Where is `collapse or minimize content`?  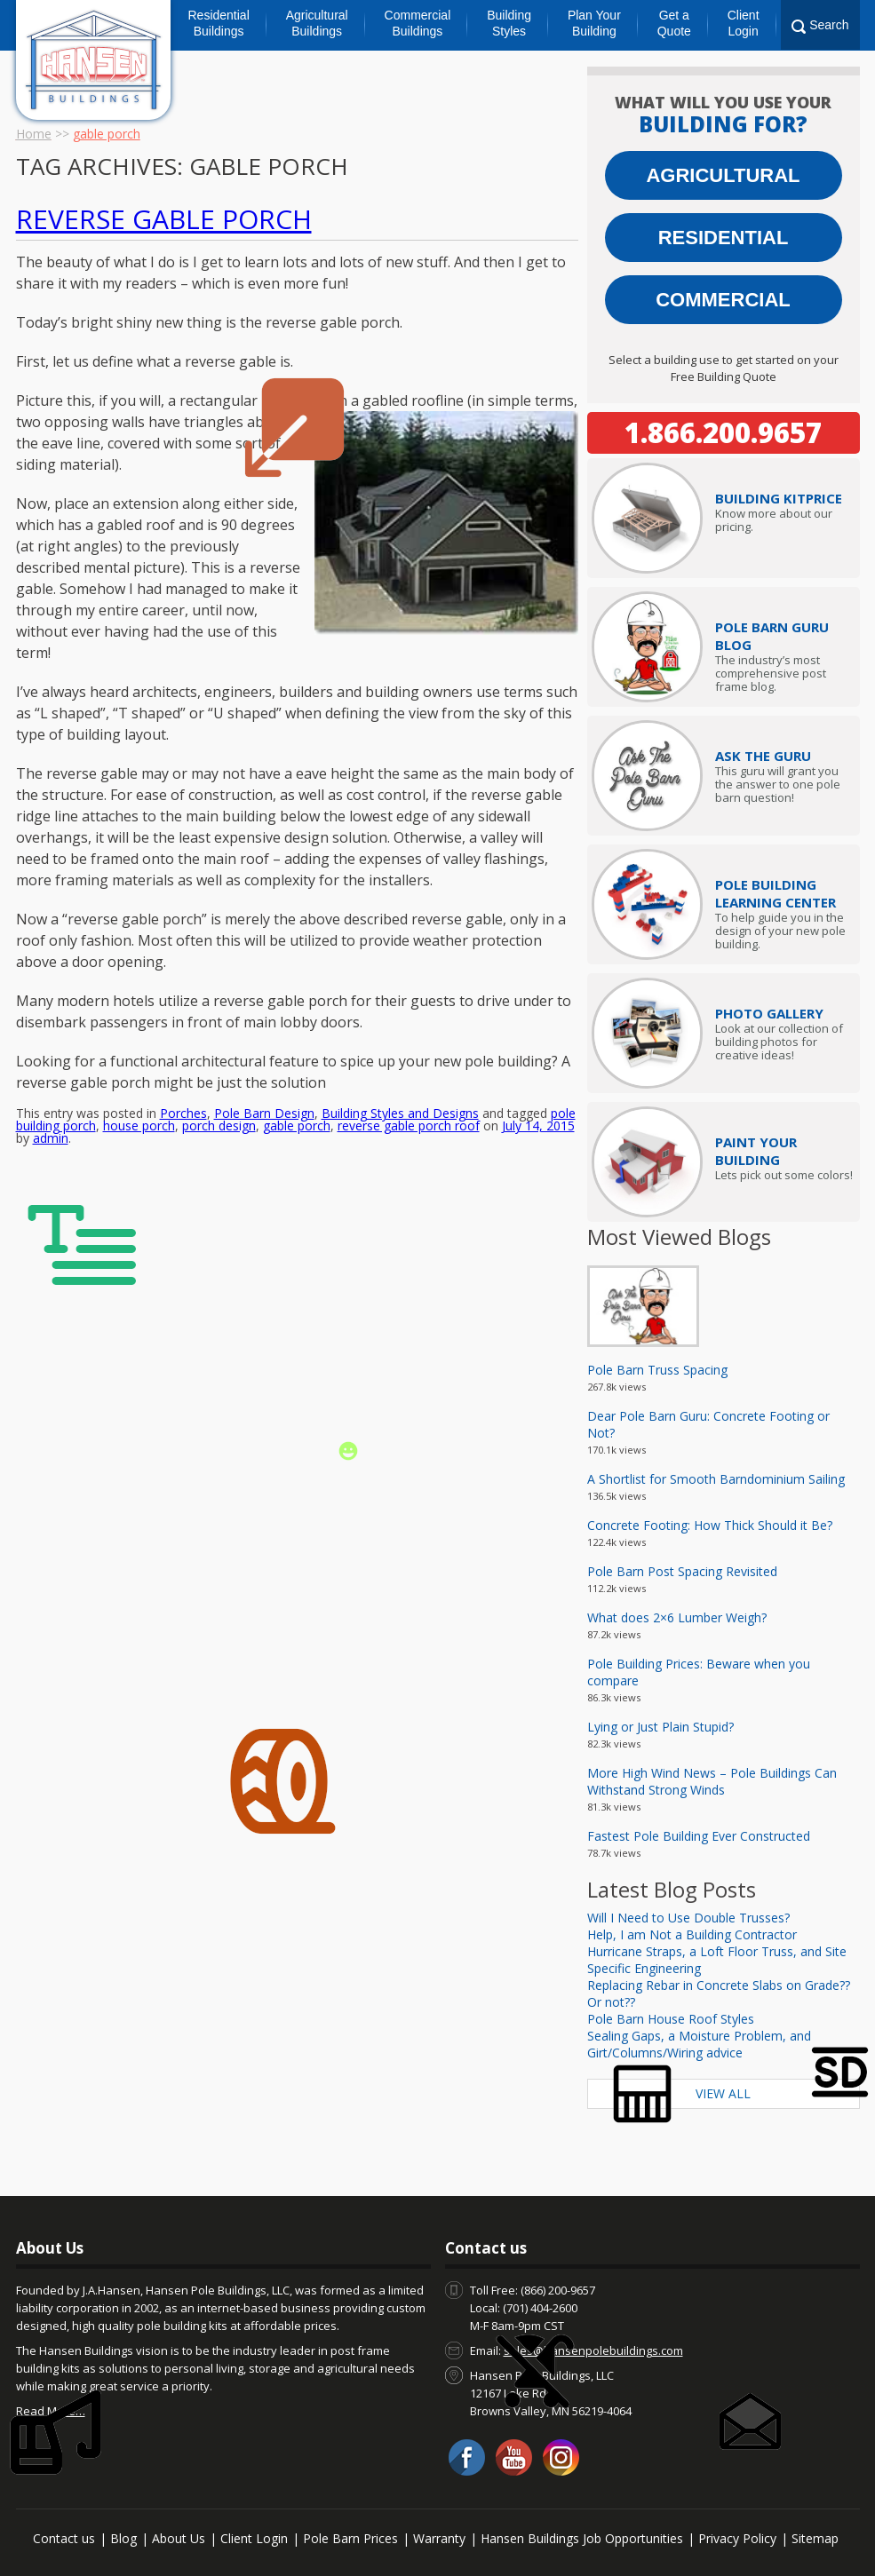 collapse or minimize content is located at coordinates (294, 427).